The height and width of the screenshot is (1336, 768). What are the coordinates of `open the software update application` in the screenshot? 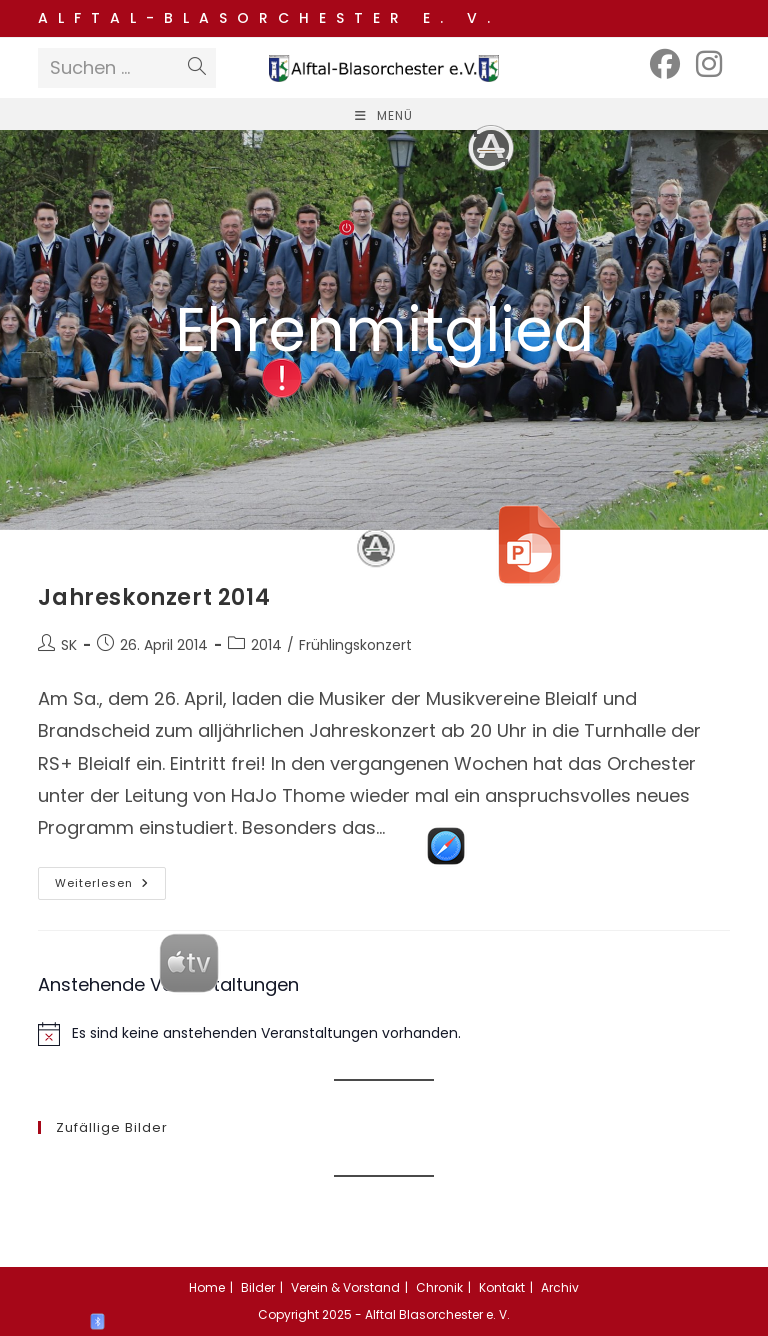 It's located at (491, 148).